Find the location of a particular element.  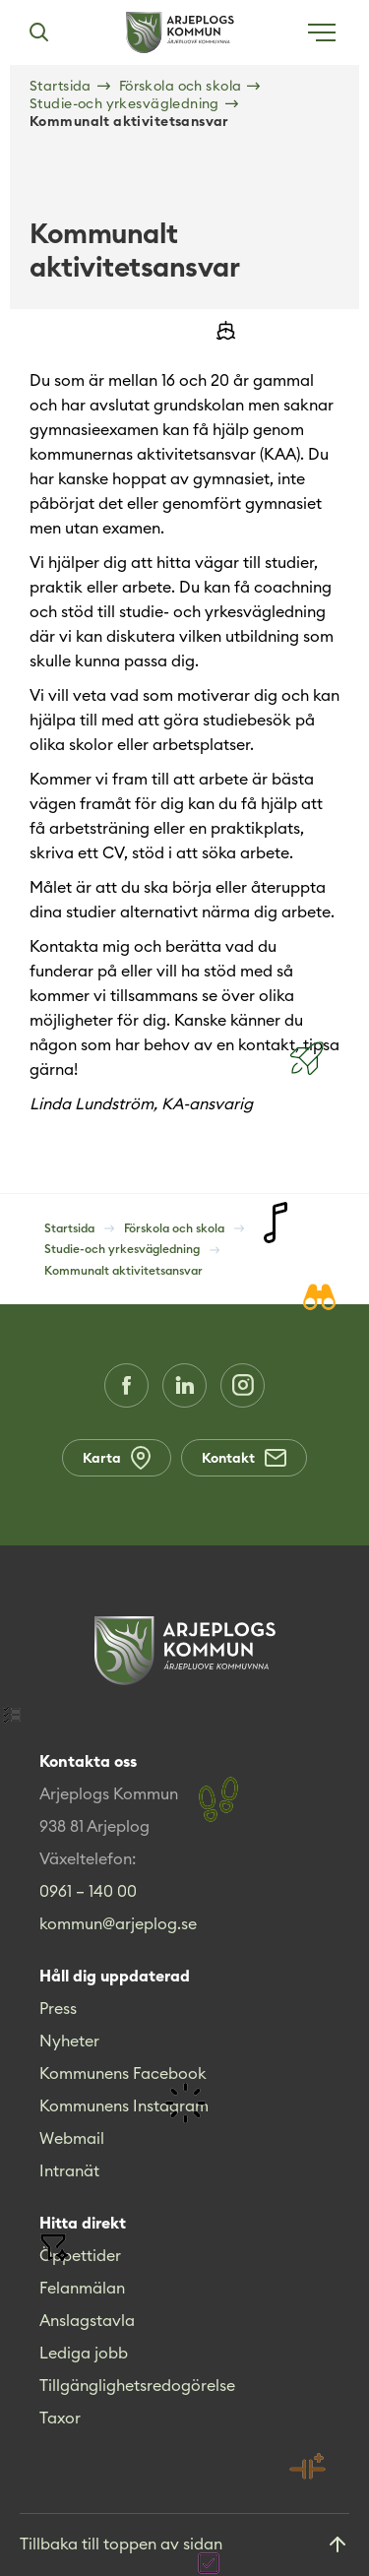

track your steps or walking activity is located at coordinates (218, 1799).